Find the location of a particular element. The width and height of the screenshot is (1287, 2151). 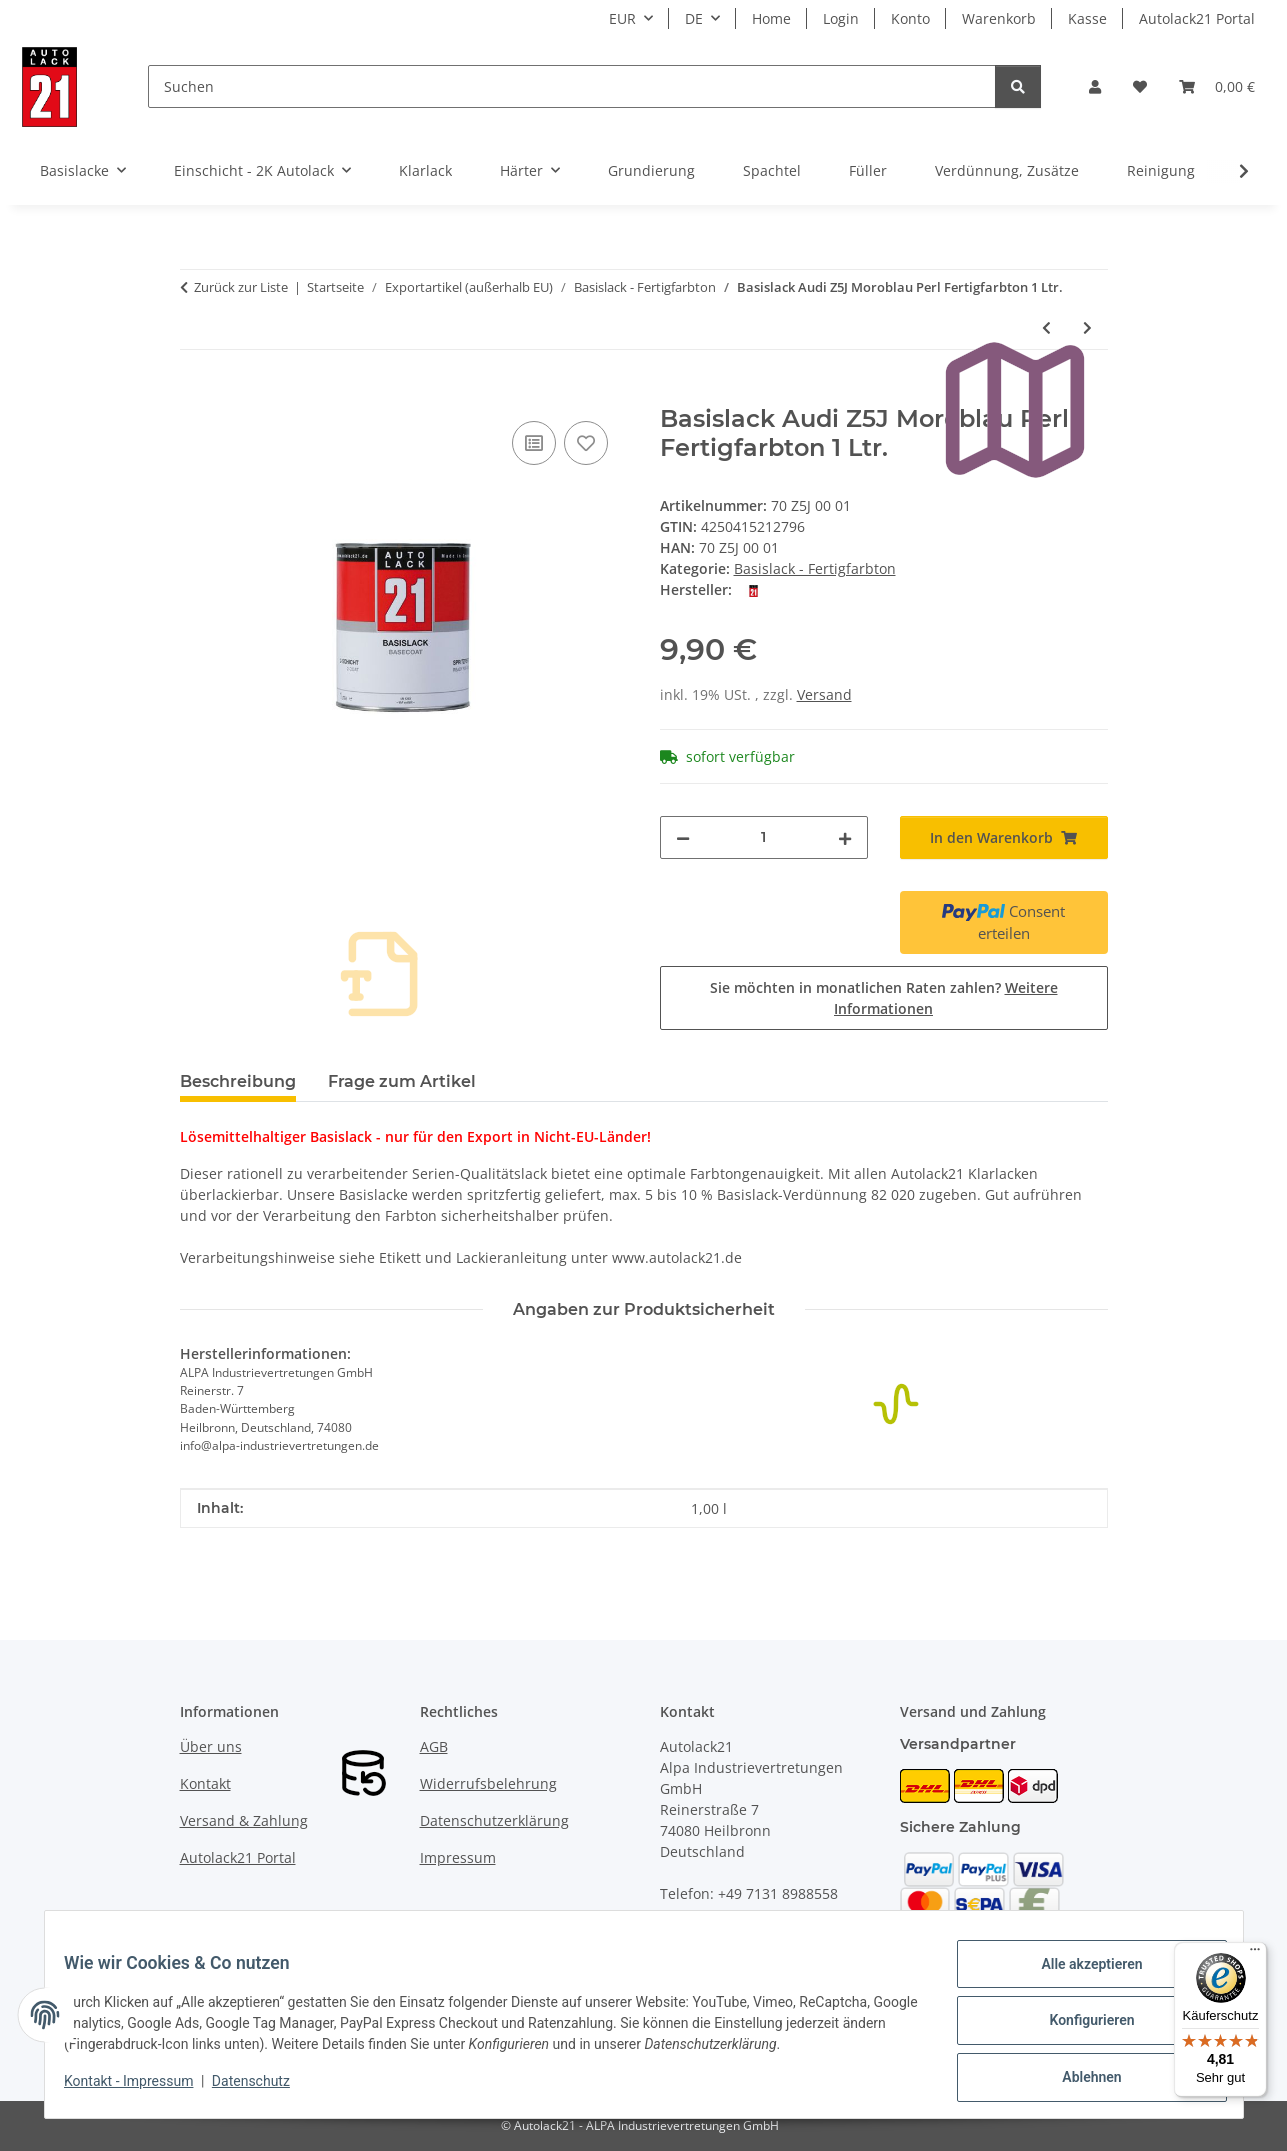

restore database from backup is located at coordinates (363, 1773).